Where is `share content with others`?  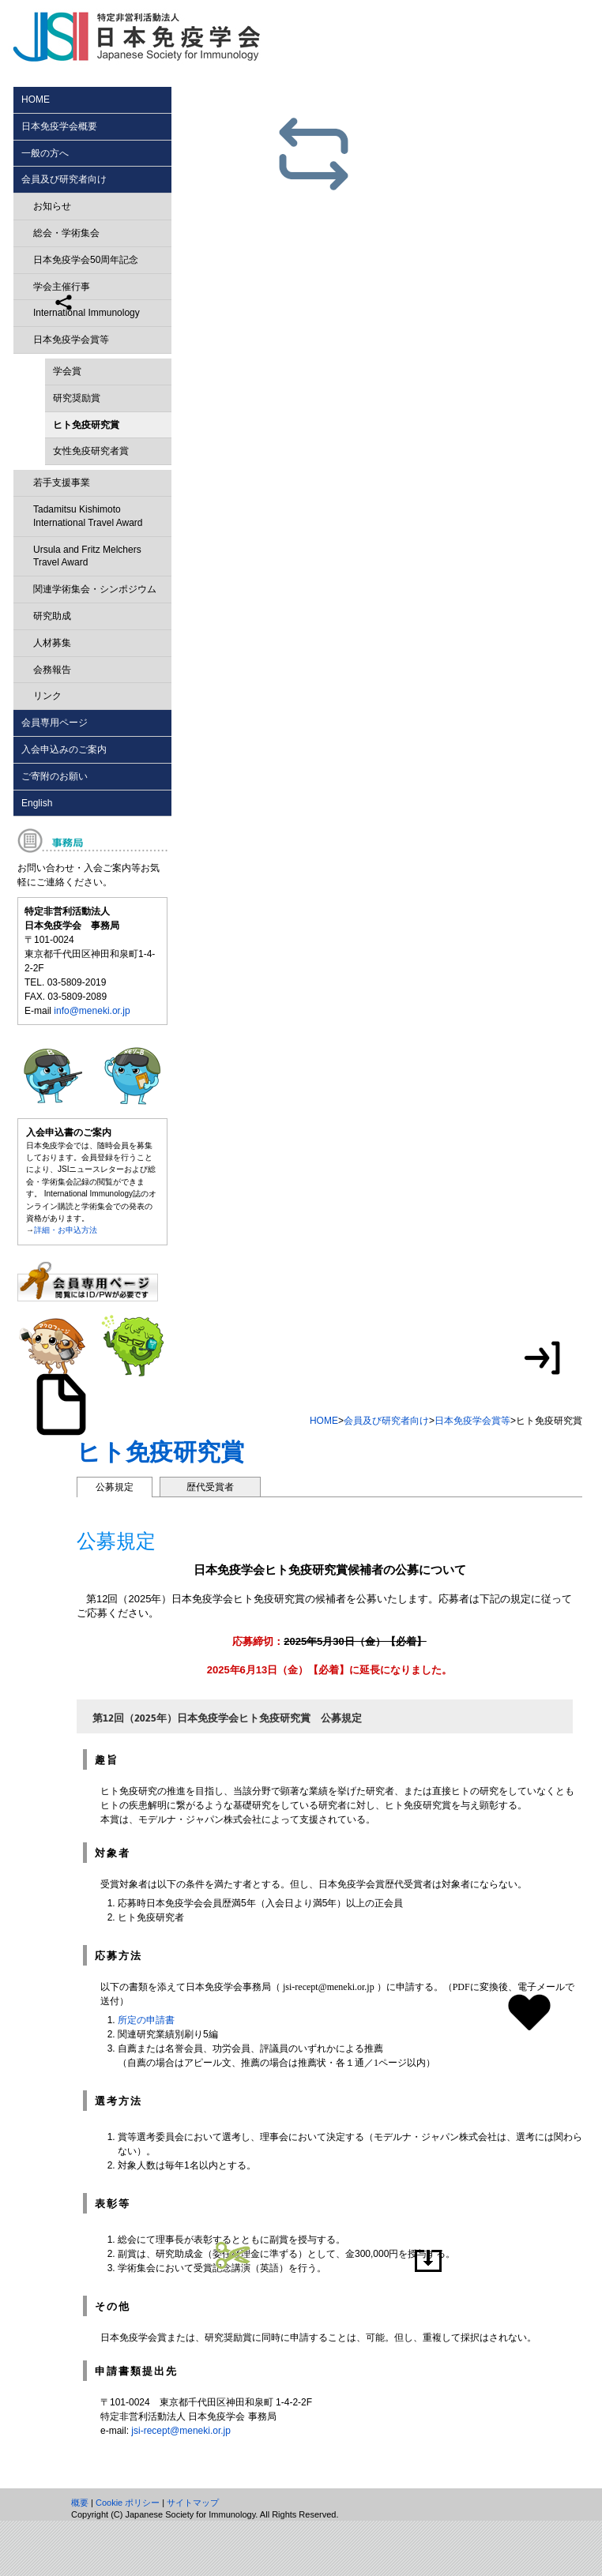
share content with others is located at coordinates (64, 302).